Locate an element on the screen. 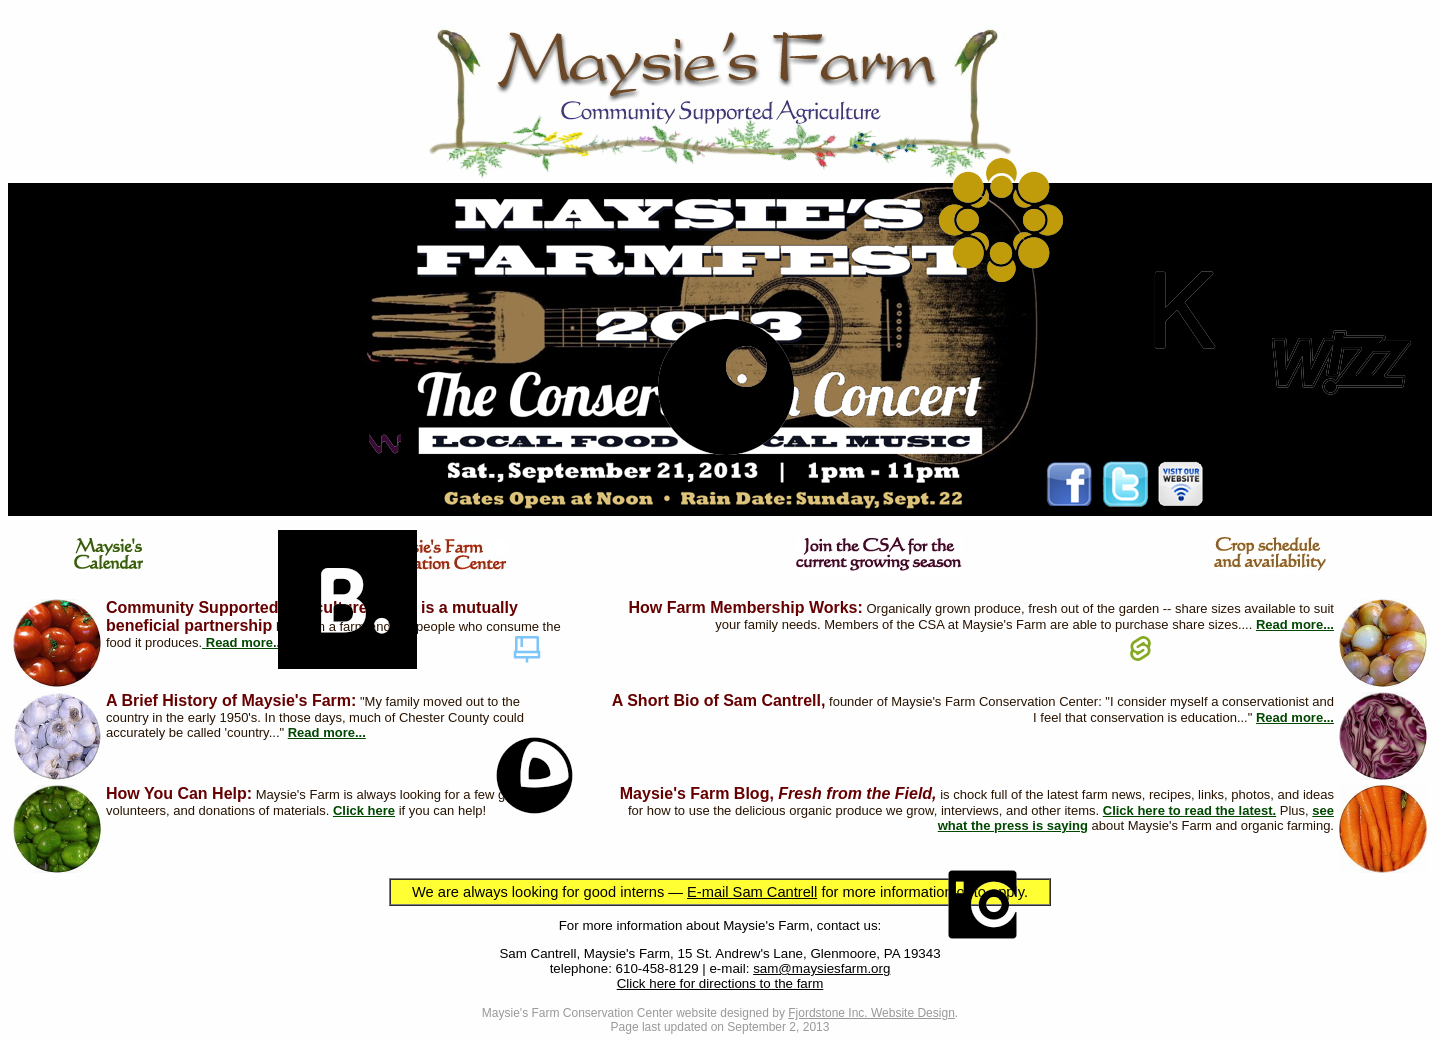 The width and height of the screenshot is (1440, 1042). visit the Wizz Air website or app is located at coordinates (1341, 362).